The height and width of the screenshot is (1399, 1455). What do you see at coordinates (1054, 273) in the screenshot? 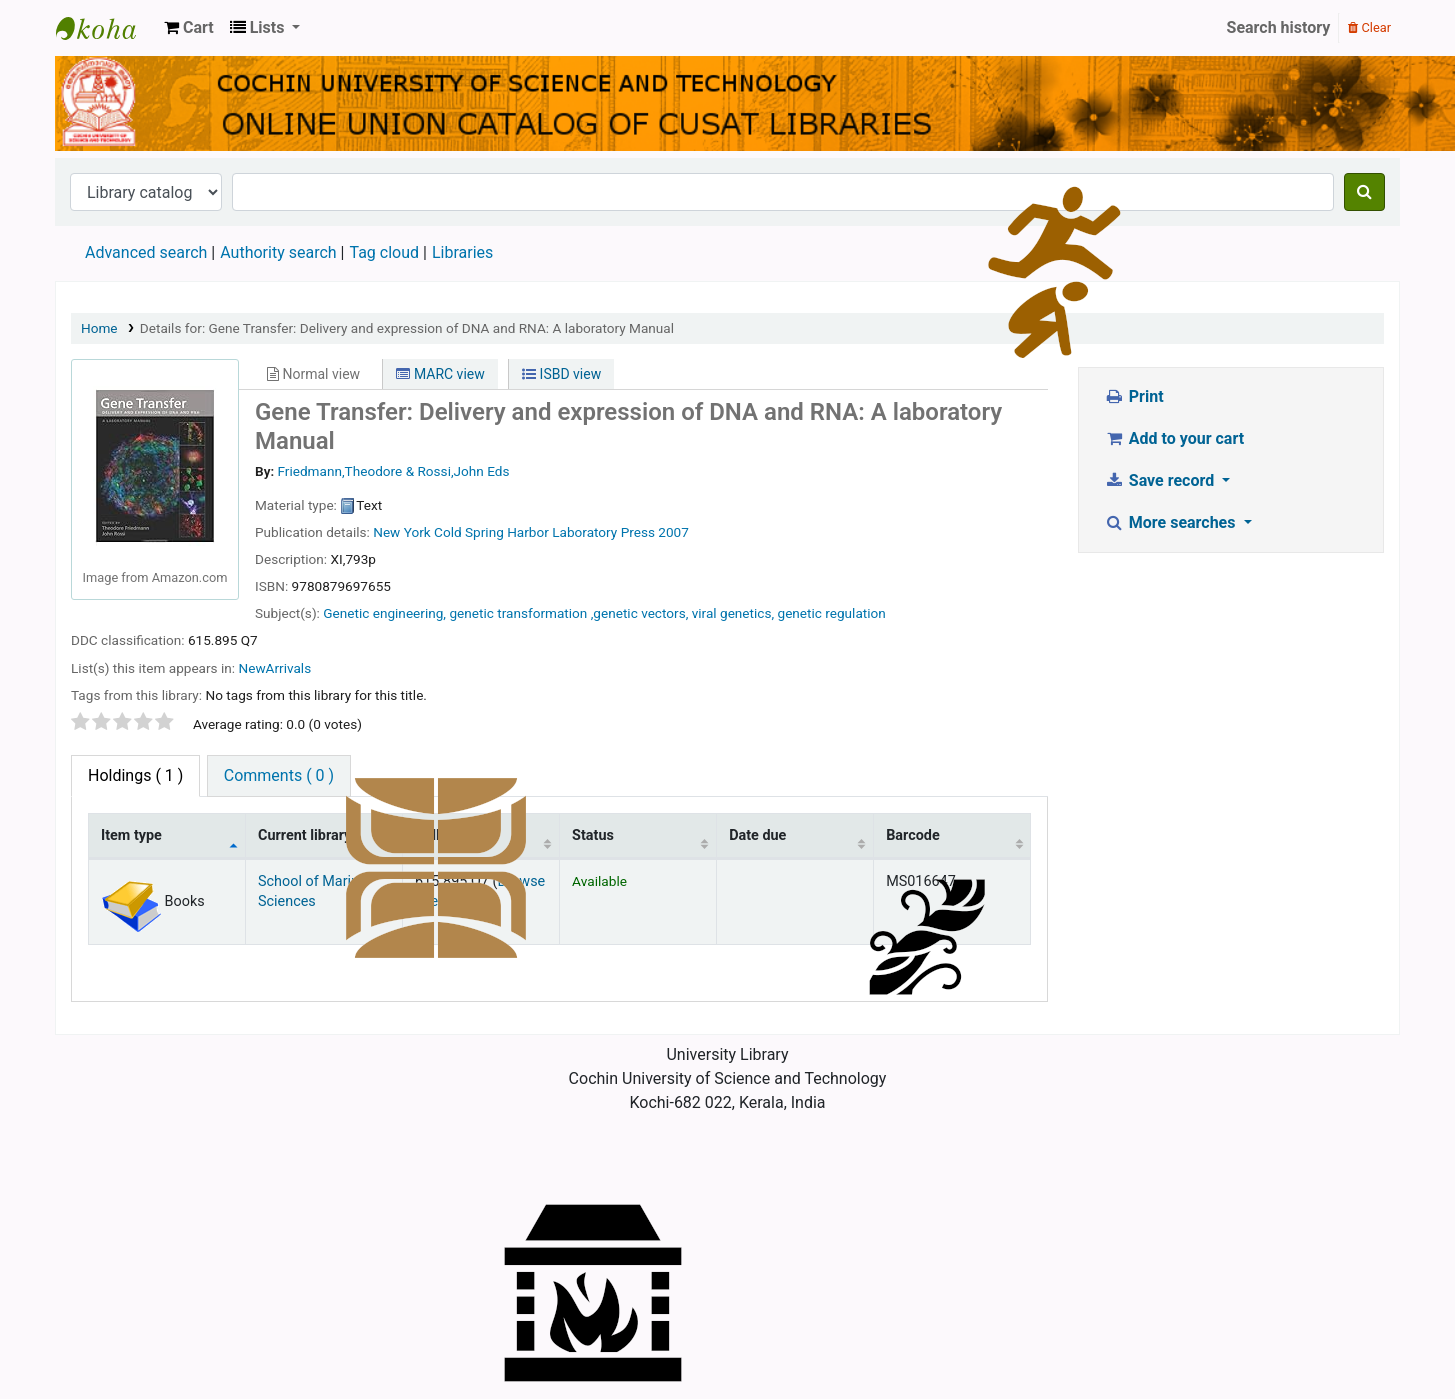
I see `play leapfrog mini-game` at bounding box center [1054, 273].